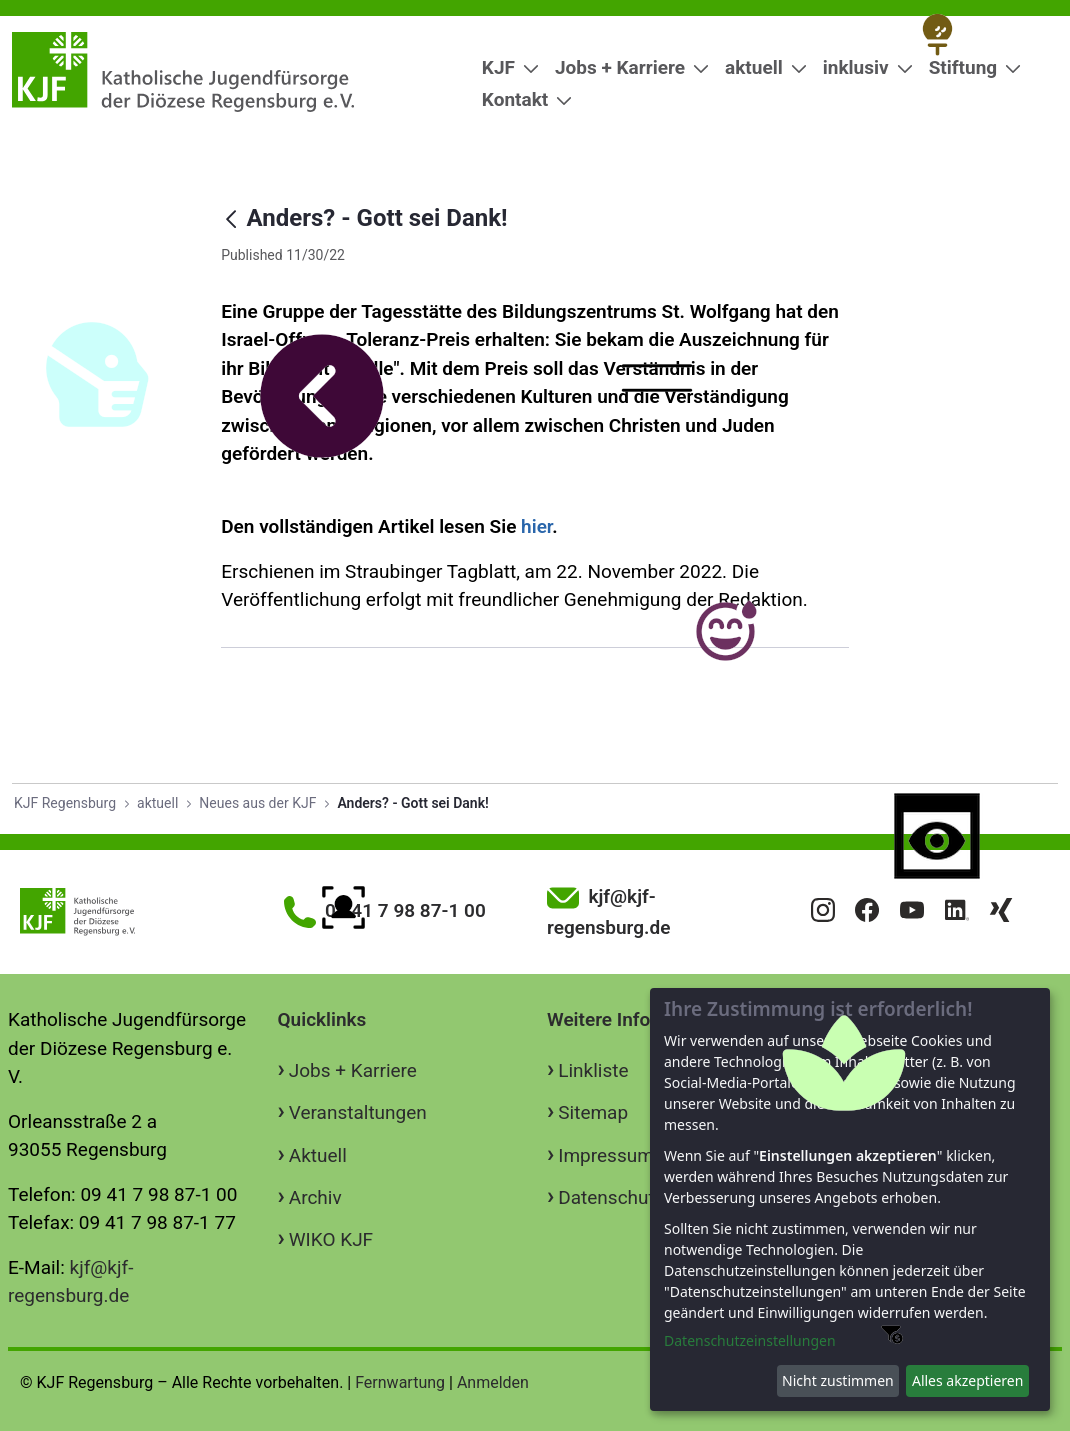 This screenshot has height=1431, width=1070. What do you see at coordinates (657, 378) in the screenshot?
I see `indicates equality or comparison between values` at bounding box center [657, 378].